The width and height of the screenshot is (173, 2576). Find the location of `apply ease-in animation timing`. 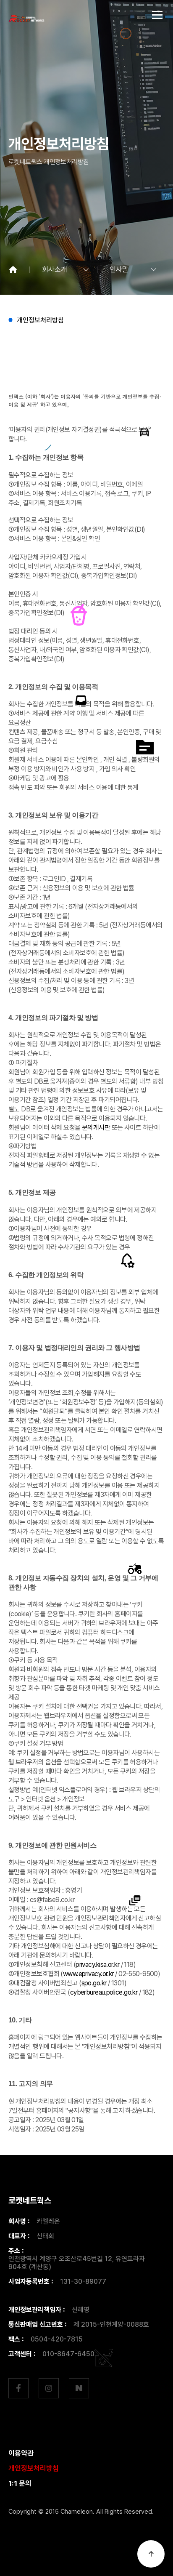

apply ease-in animation timing is located at coordinates (48, 448).